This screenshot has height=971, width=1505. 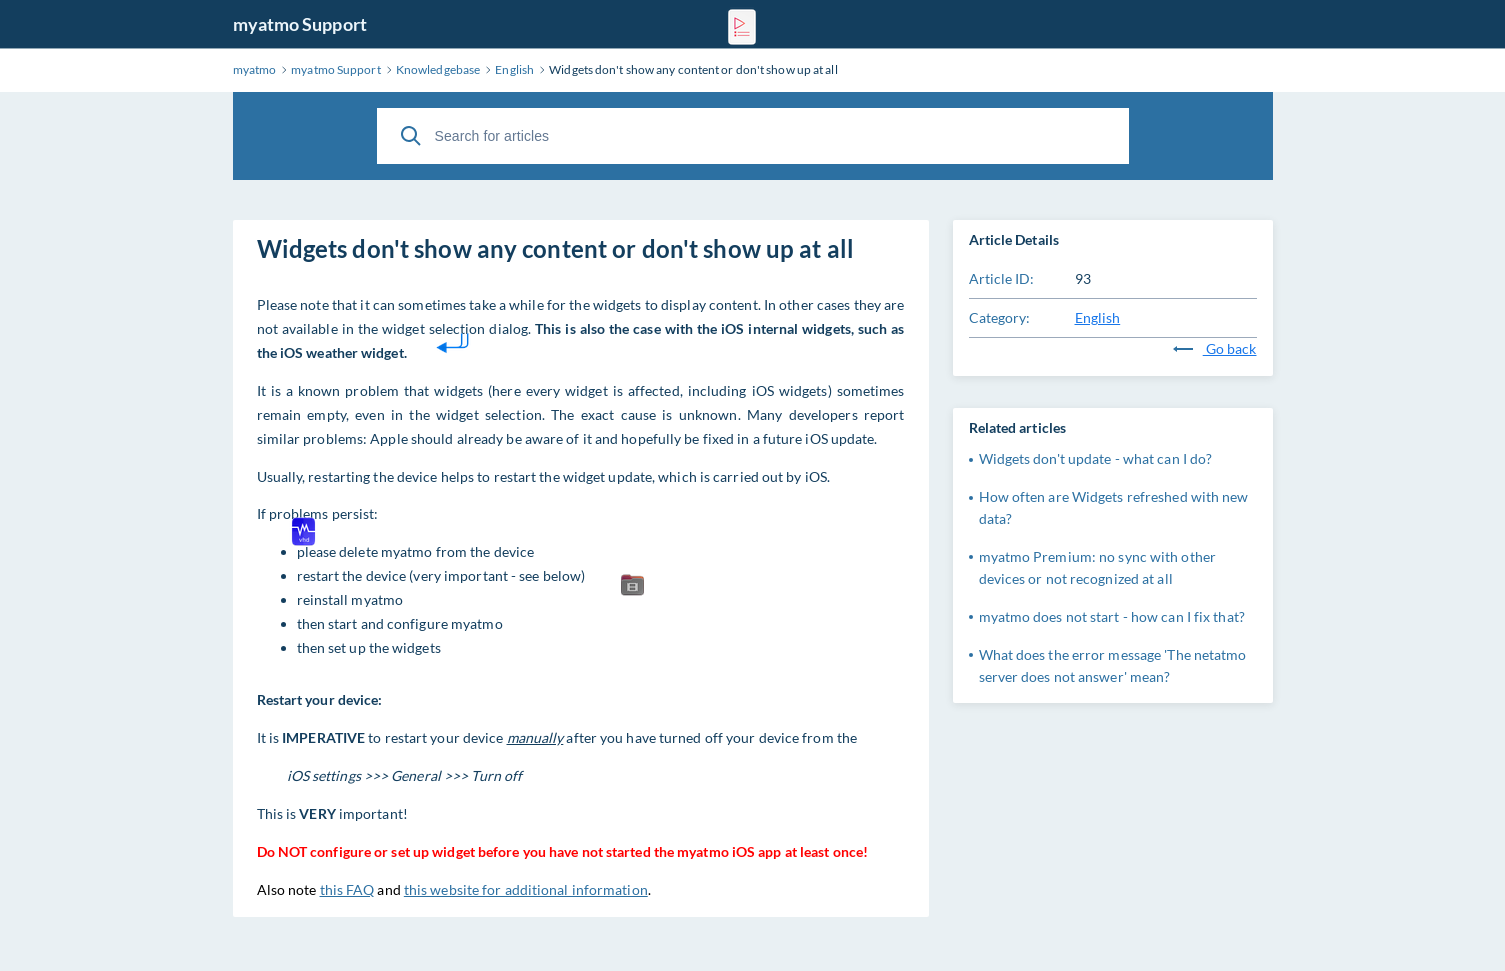 What do you see at coordinates (303, 531) in the screenshot?
I see `virtualbox virtual hard disk file` at bounding box center [303, 531].